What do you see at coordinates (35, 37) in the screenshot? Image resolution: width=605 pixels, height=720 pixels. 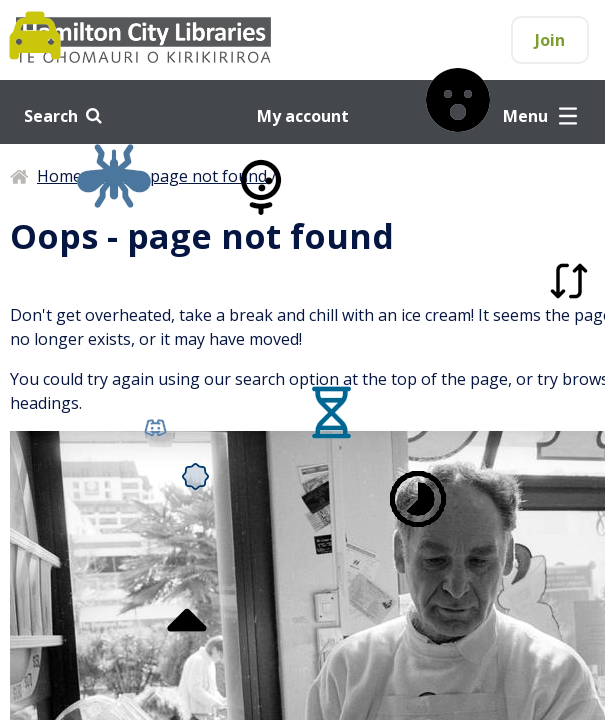 I see `request a taxi or cab ride` at bounding box center [35, 37].